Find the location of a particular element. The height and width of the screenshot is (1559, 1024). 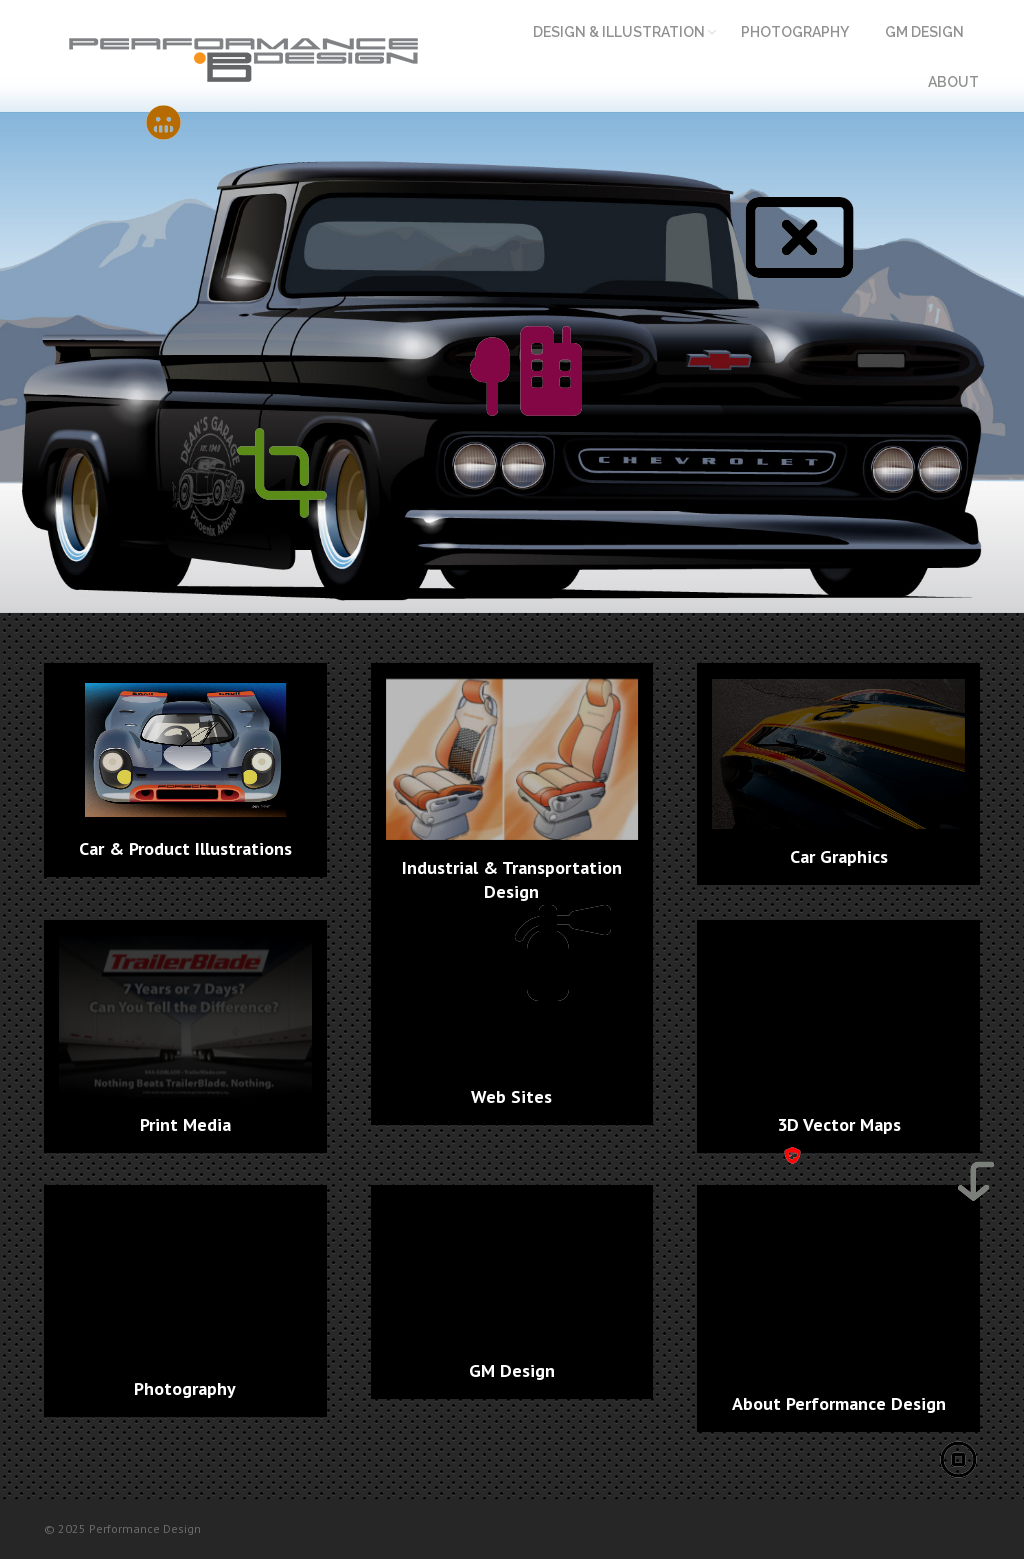

close or dismiss a modal window is located at coordinates (799, 237).